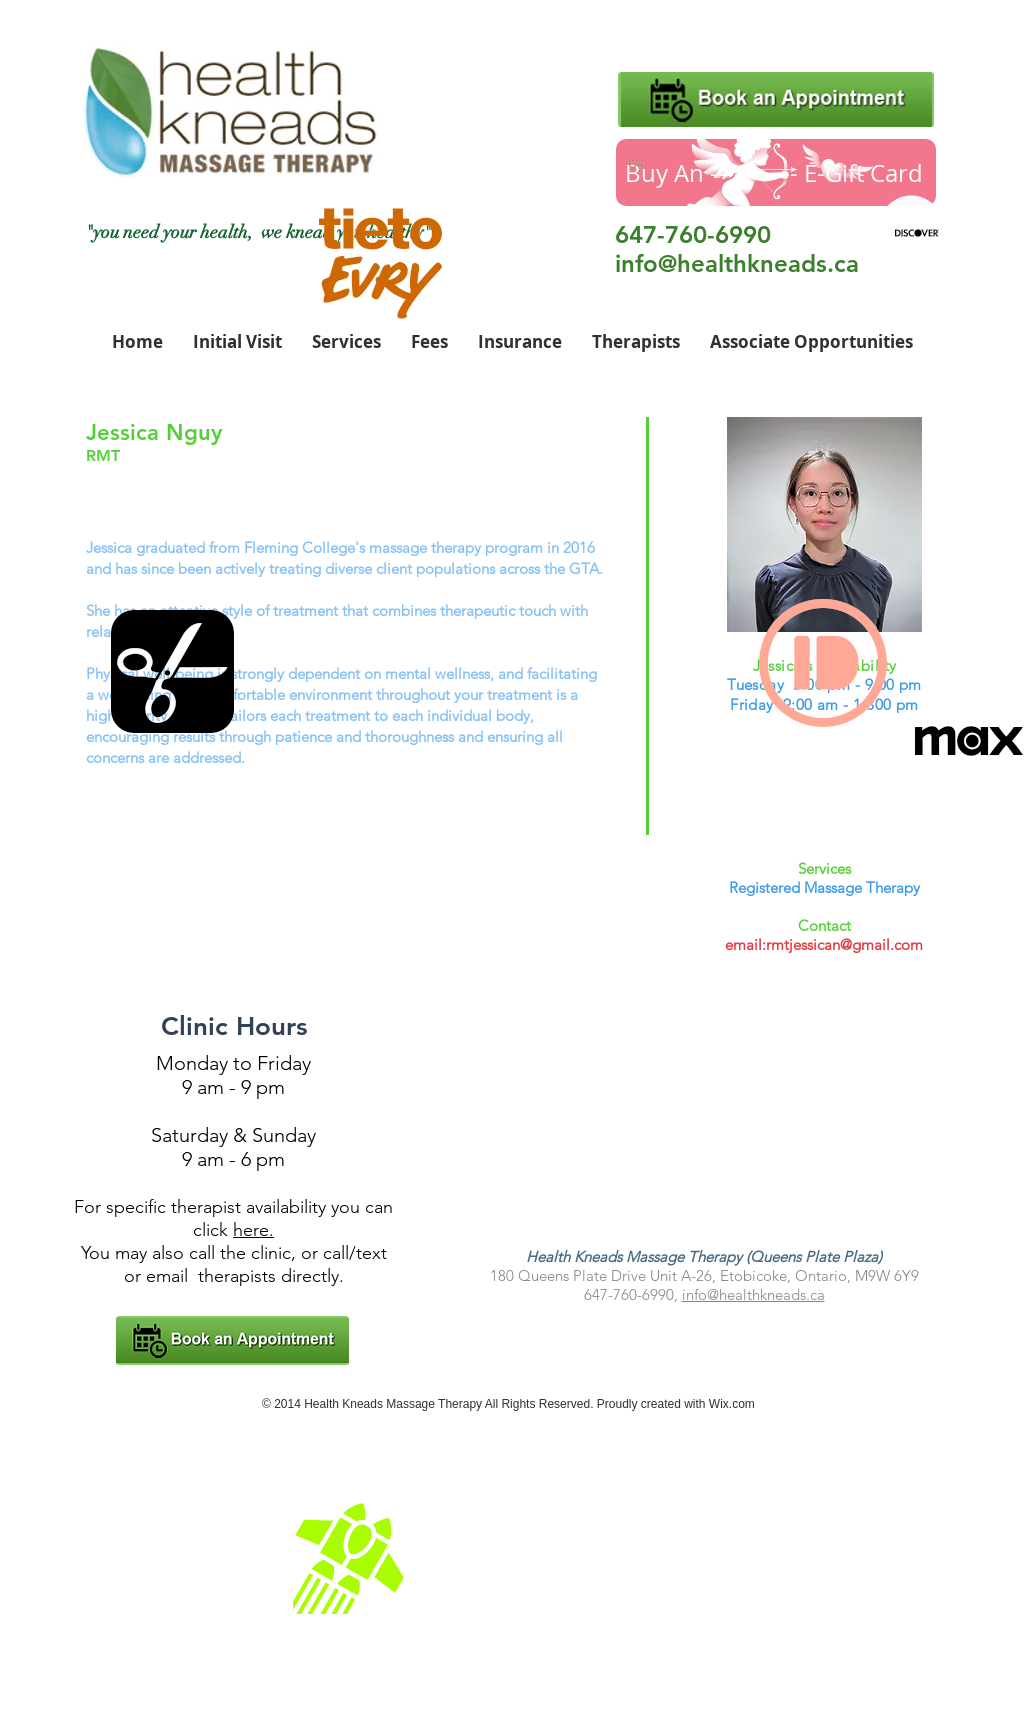  What do you see at coordinates (348, 1558) in the screenshot?
I see `jitpack package repository logo` at bounding box center [348, 1558].